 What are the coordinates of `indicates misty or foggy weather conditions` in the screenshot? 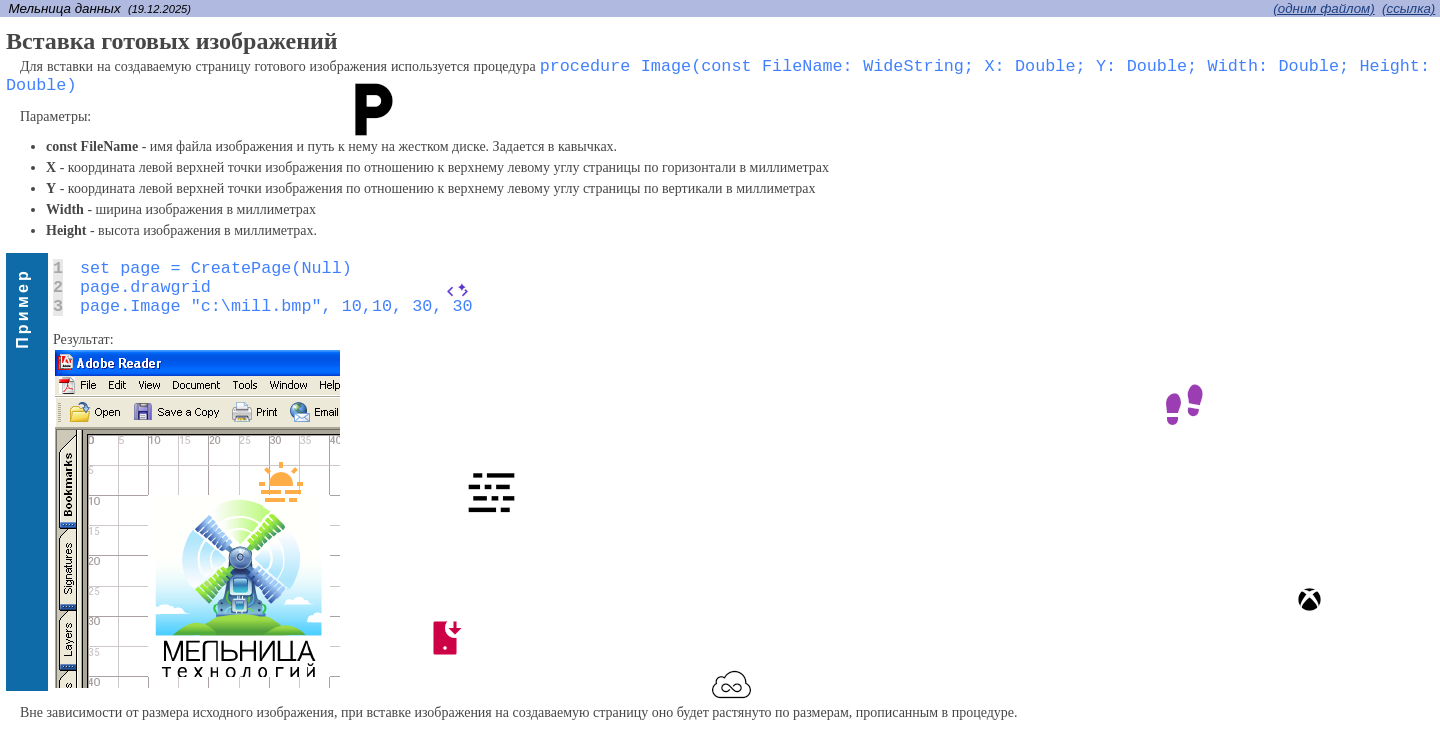 It's located at (491, 491).